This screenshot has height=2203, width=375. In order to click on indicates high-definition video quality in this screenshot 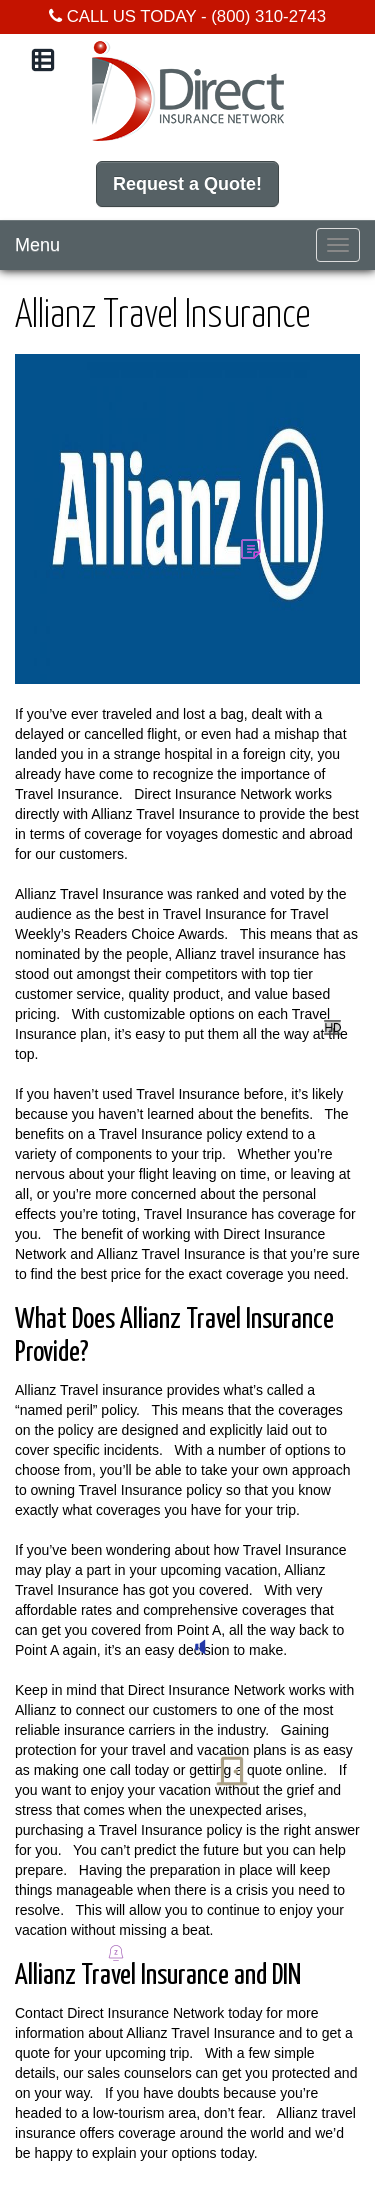, I will do `click(332, 1027)`.